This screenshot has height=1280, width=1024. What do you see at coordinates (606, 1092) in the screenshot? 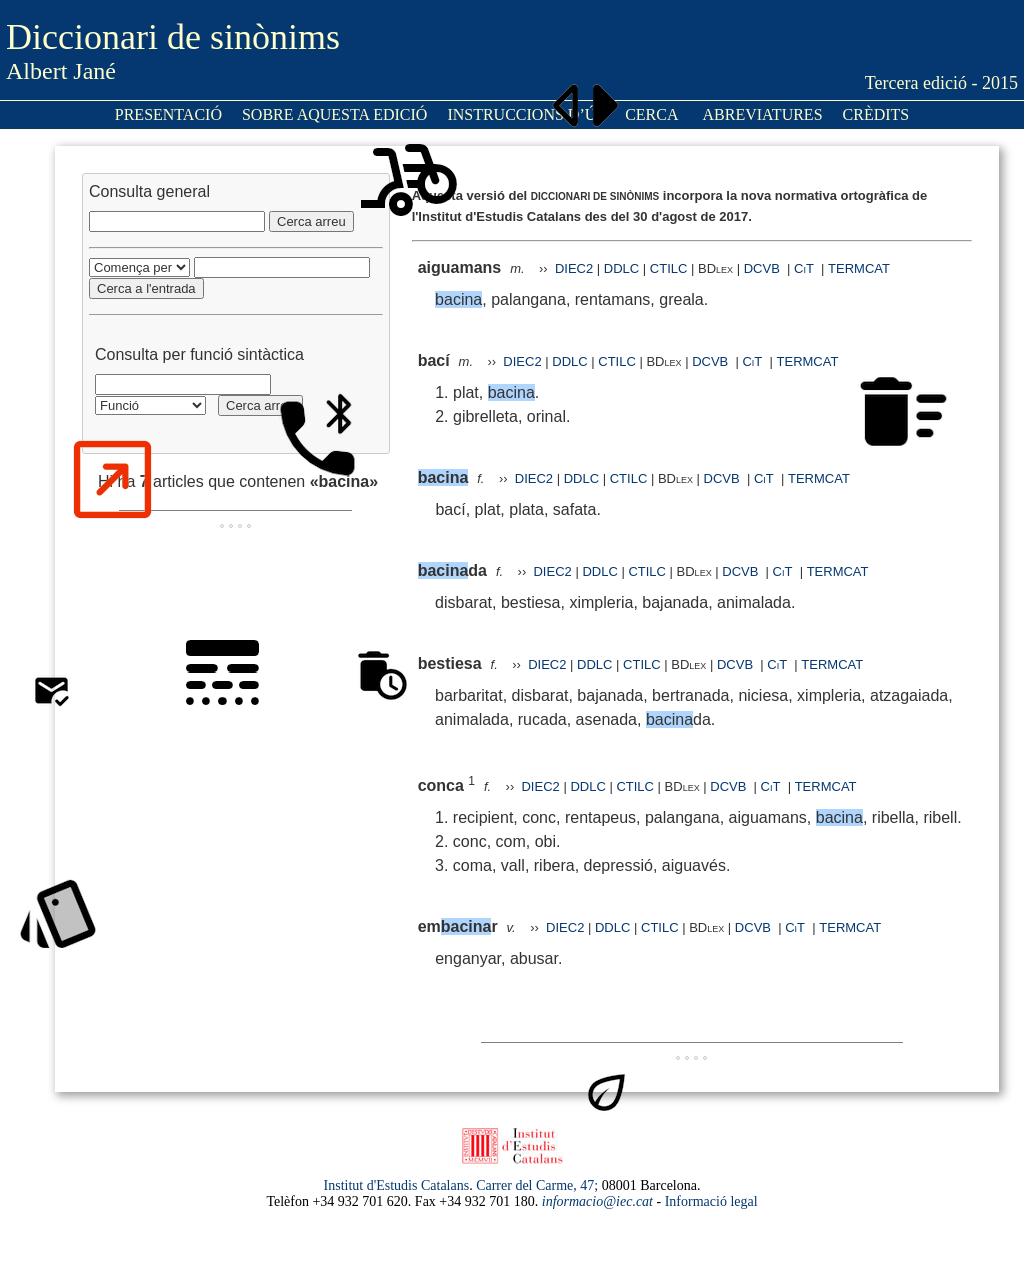
I see `enable eco-friendly or power-saving mode` at bounding box center [606, 1092].